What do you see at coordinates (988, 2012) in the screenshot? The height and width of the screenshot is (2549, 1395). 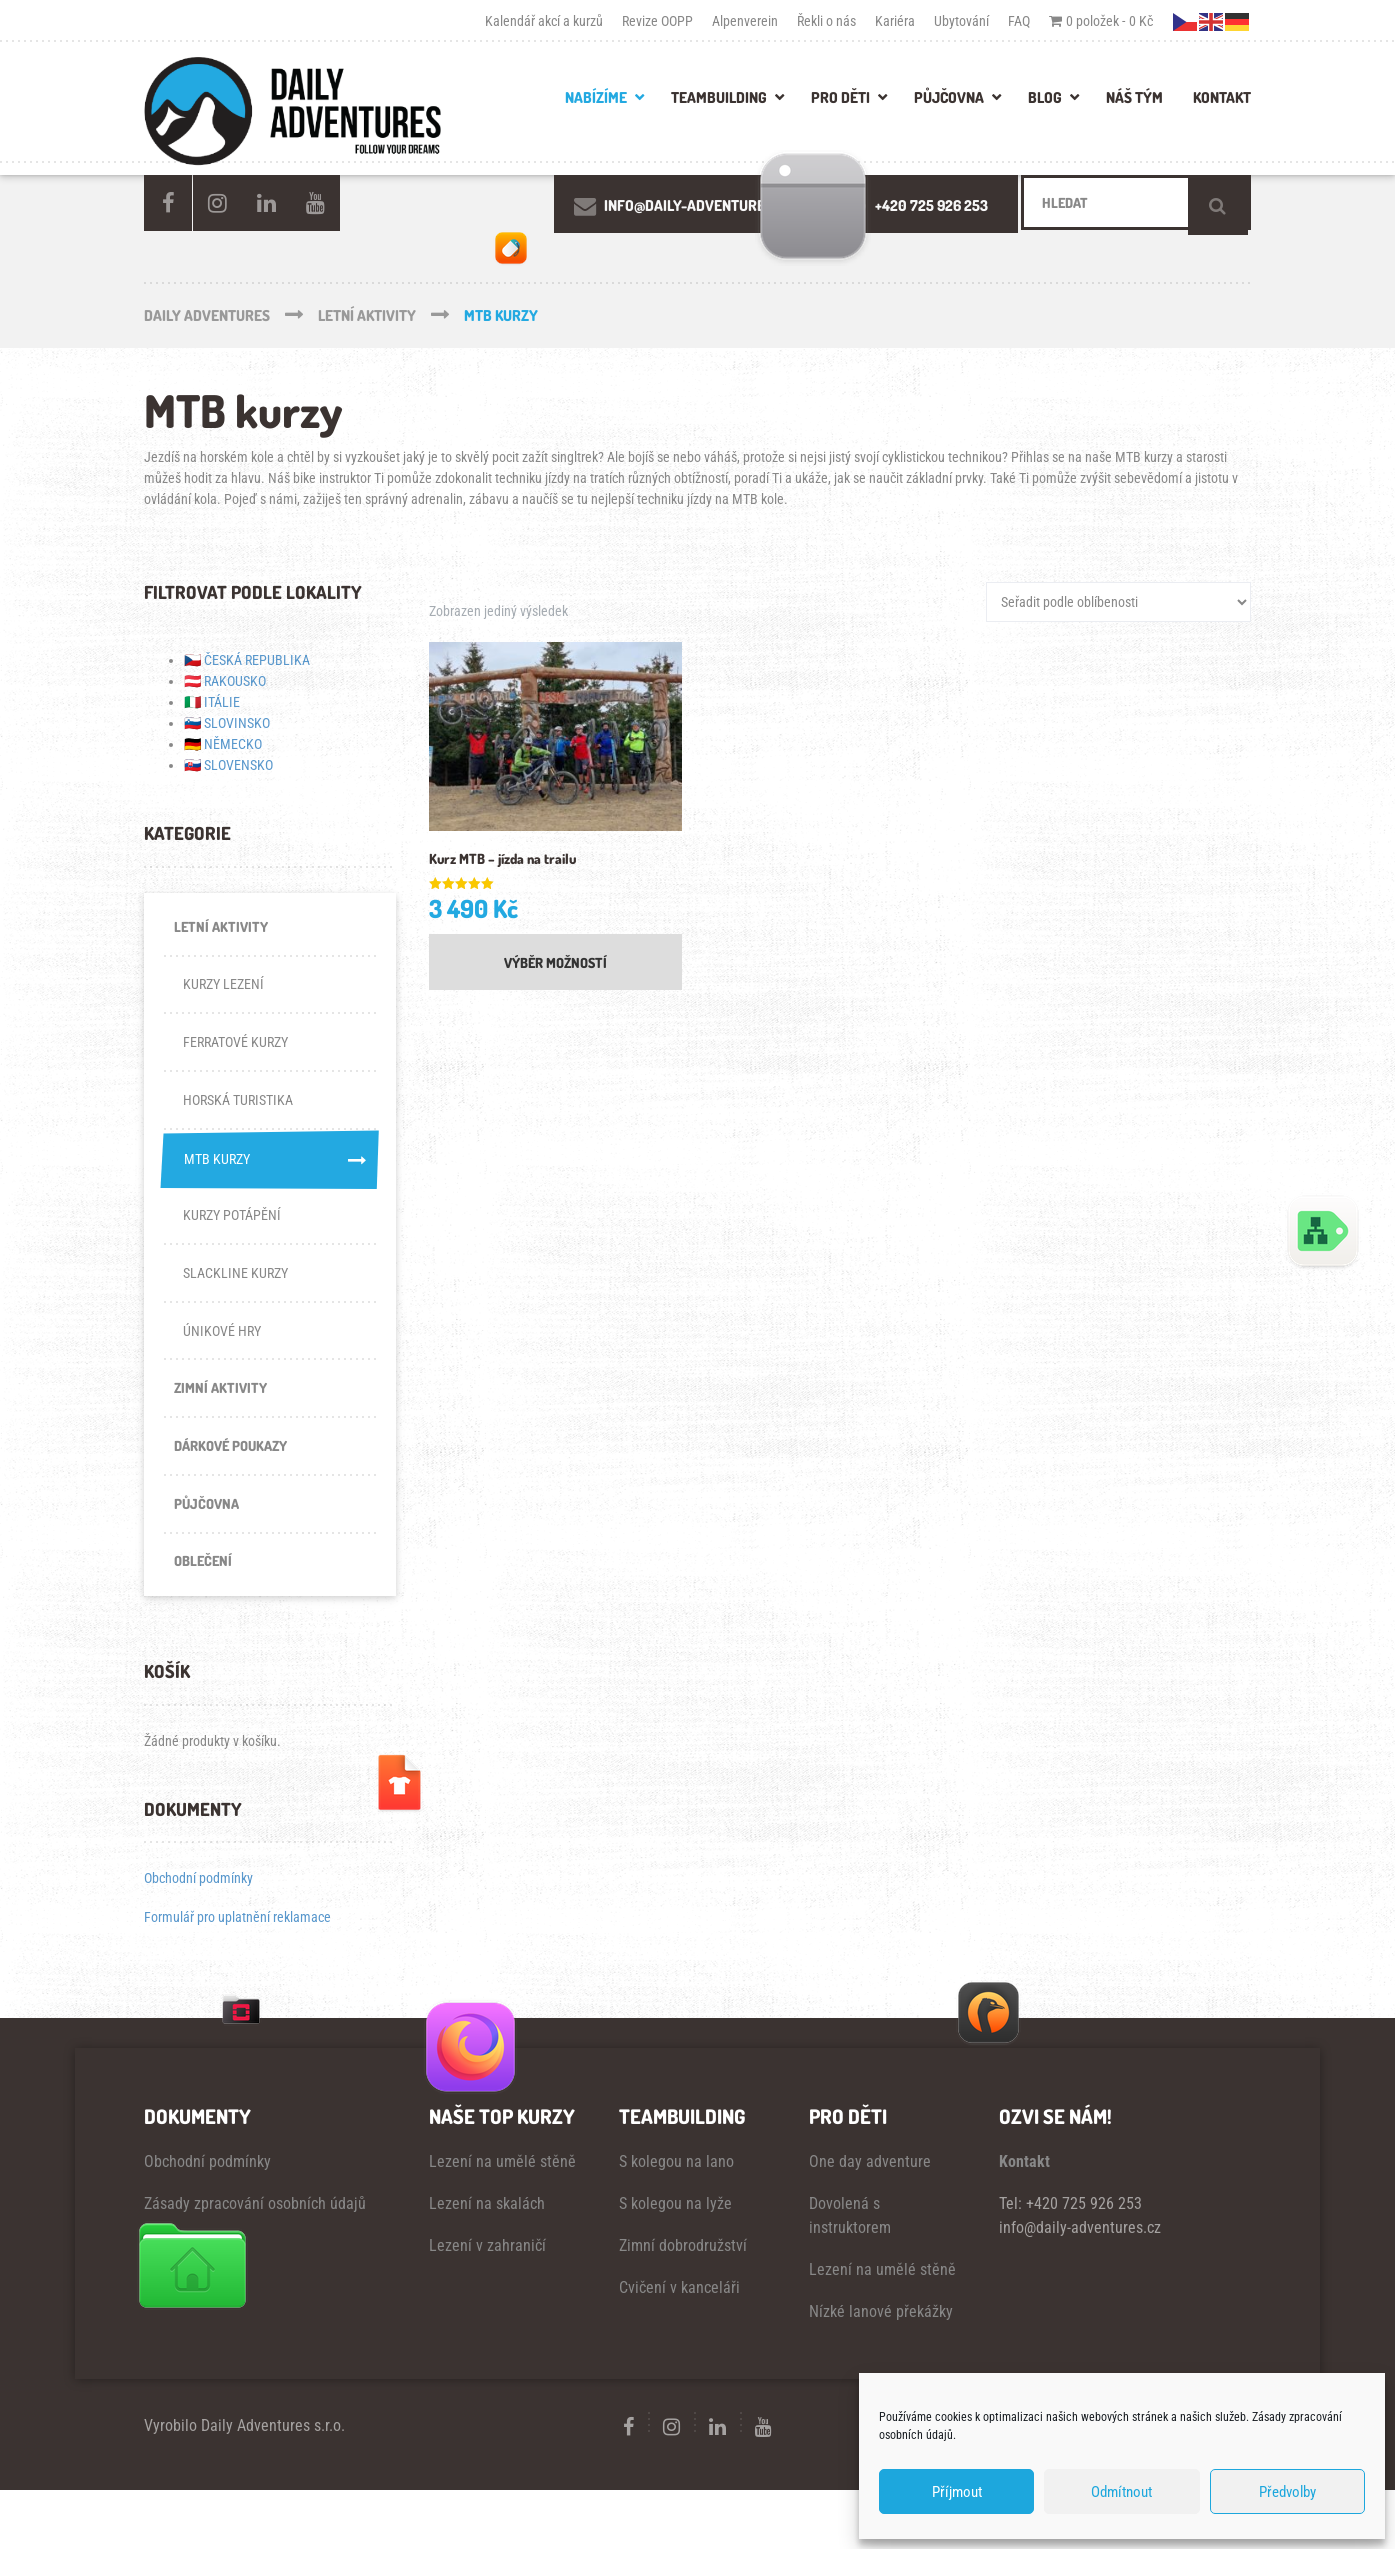 I see `launch qemu virtual machine emulator` at bounding box center [988, 2012].